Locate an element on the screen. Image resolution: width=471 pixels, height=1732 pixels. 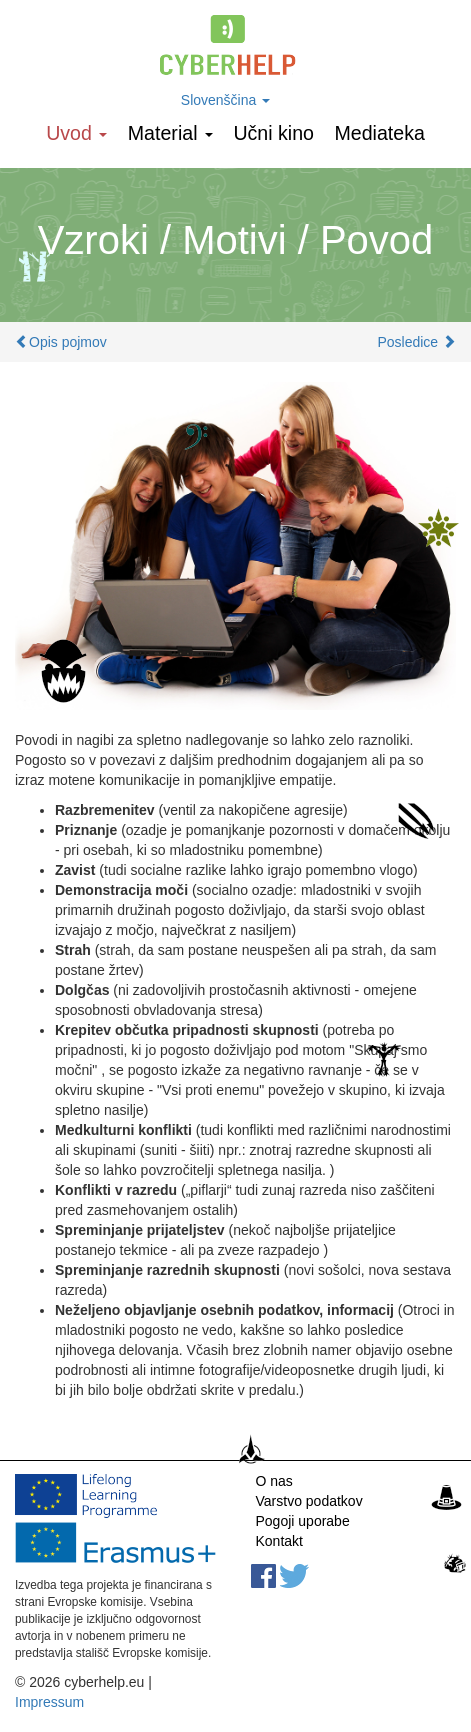
select lizardman character or race is located at coordinates (64, 671).